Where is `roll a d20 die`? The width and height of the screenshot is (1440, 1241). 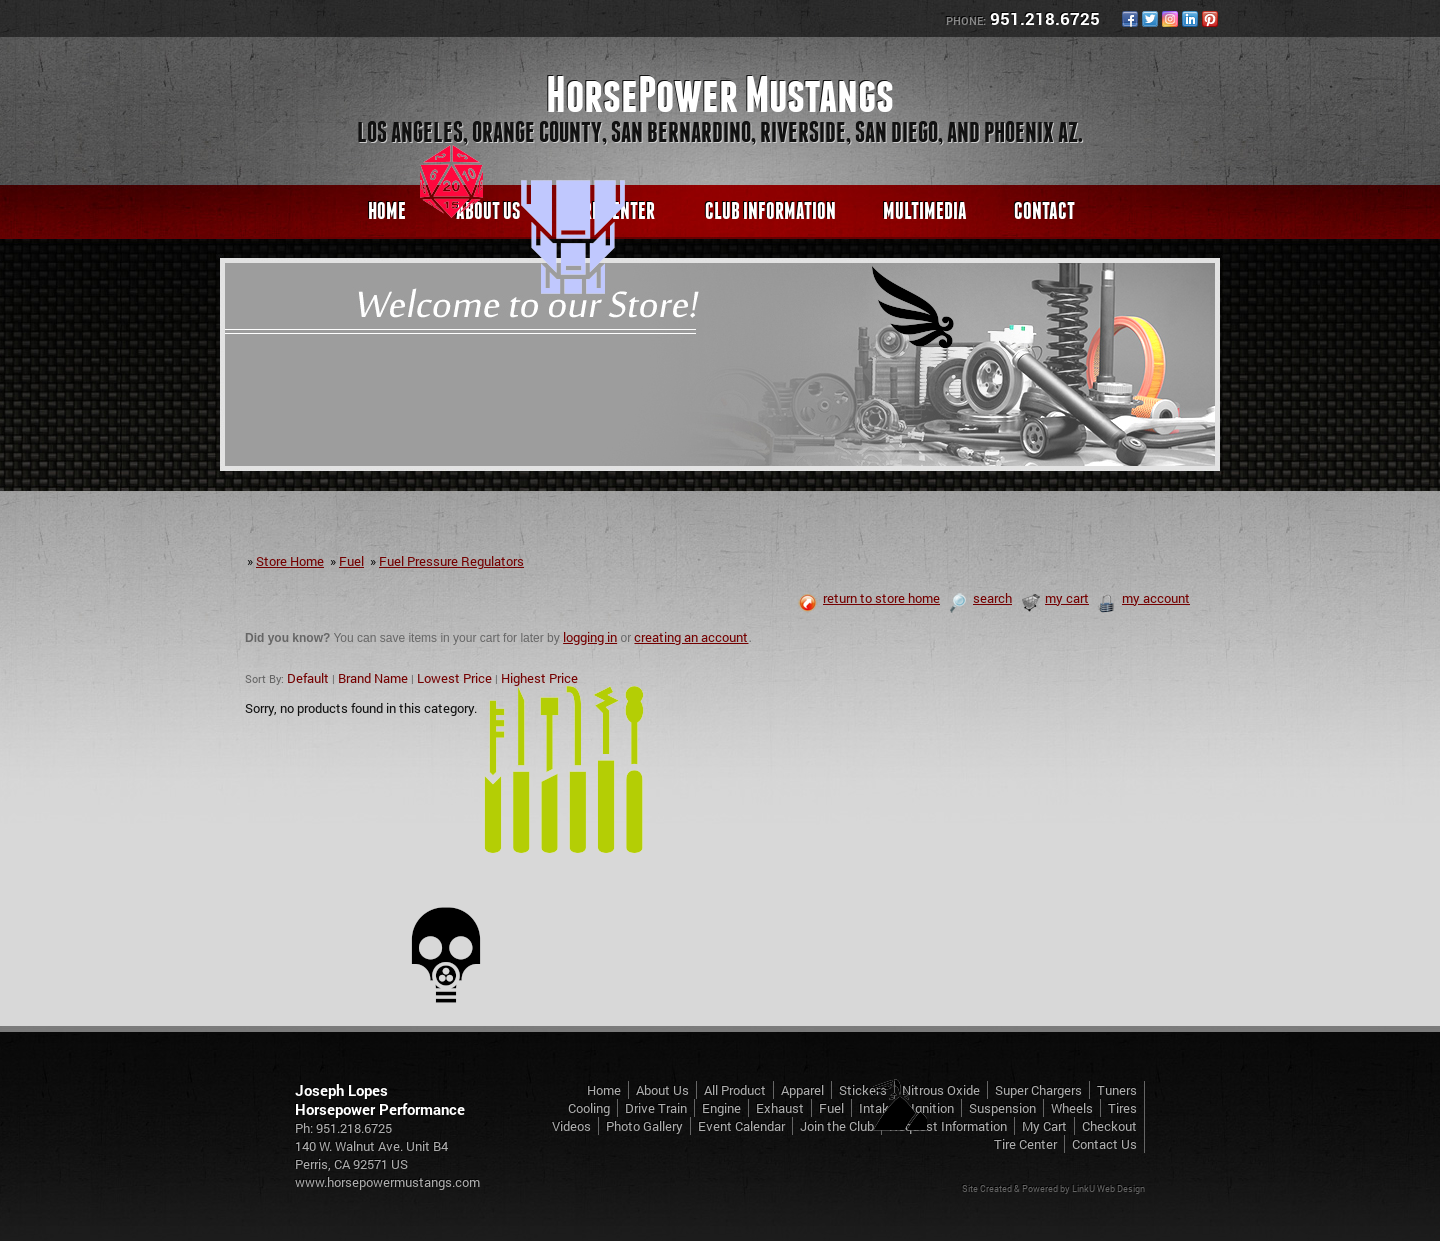 roll a d20 die is located at coordinates (451, 181).